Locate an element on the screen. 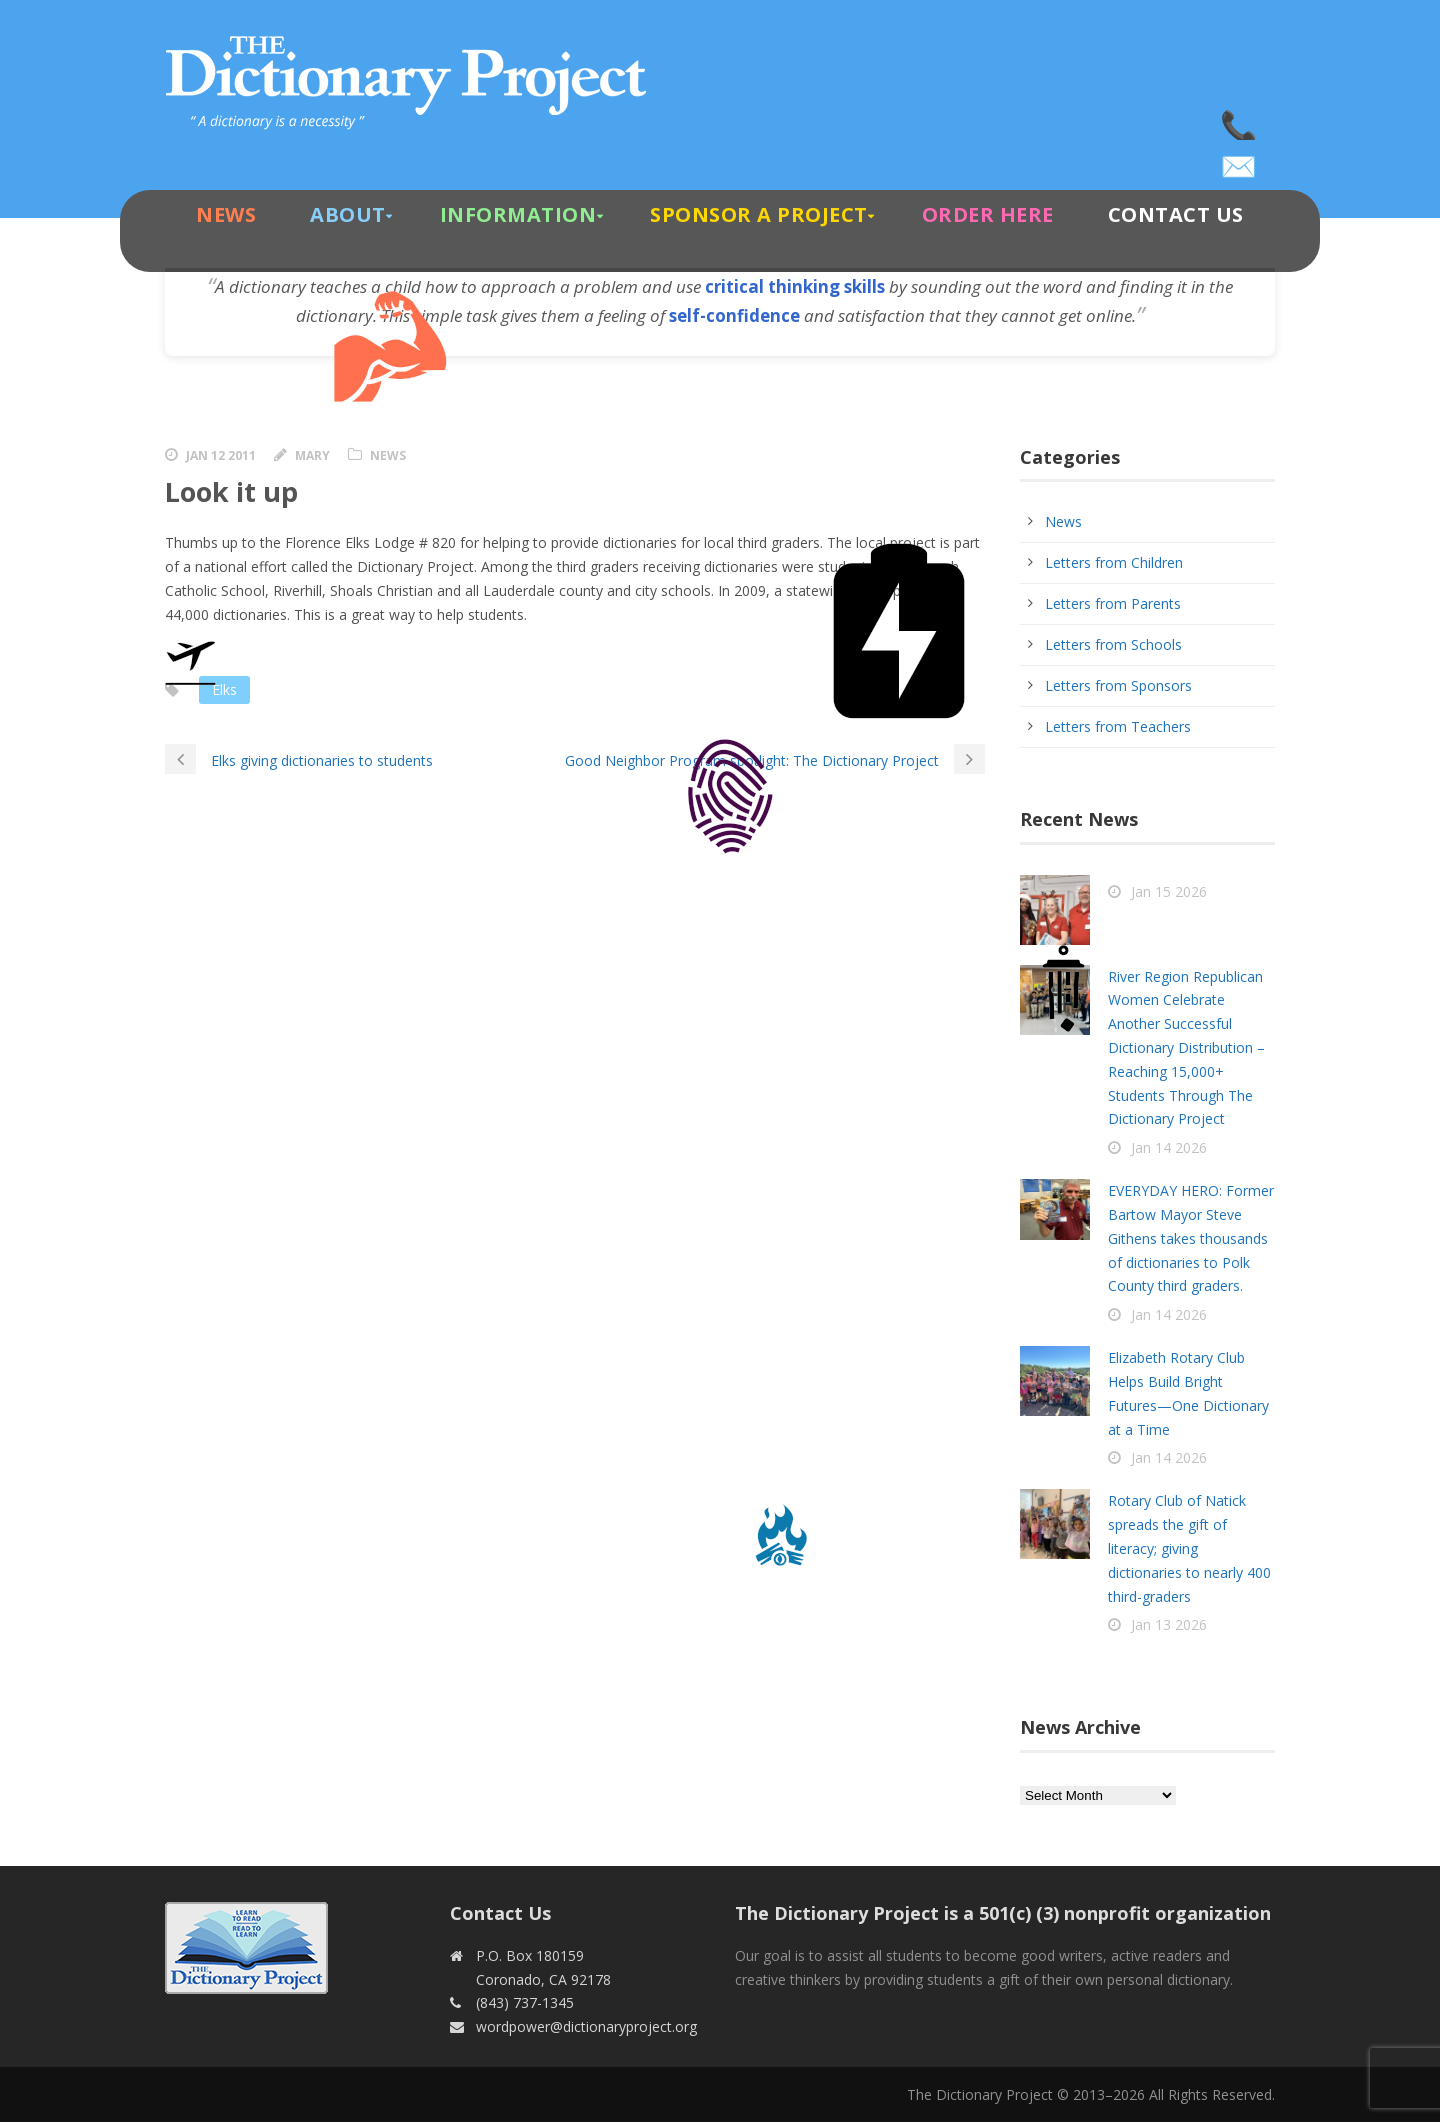 The width and height of the screenshot is (1440, 2122). view departing flights is located at coordinates (190, 662).